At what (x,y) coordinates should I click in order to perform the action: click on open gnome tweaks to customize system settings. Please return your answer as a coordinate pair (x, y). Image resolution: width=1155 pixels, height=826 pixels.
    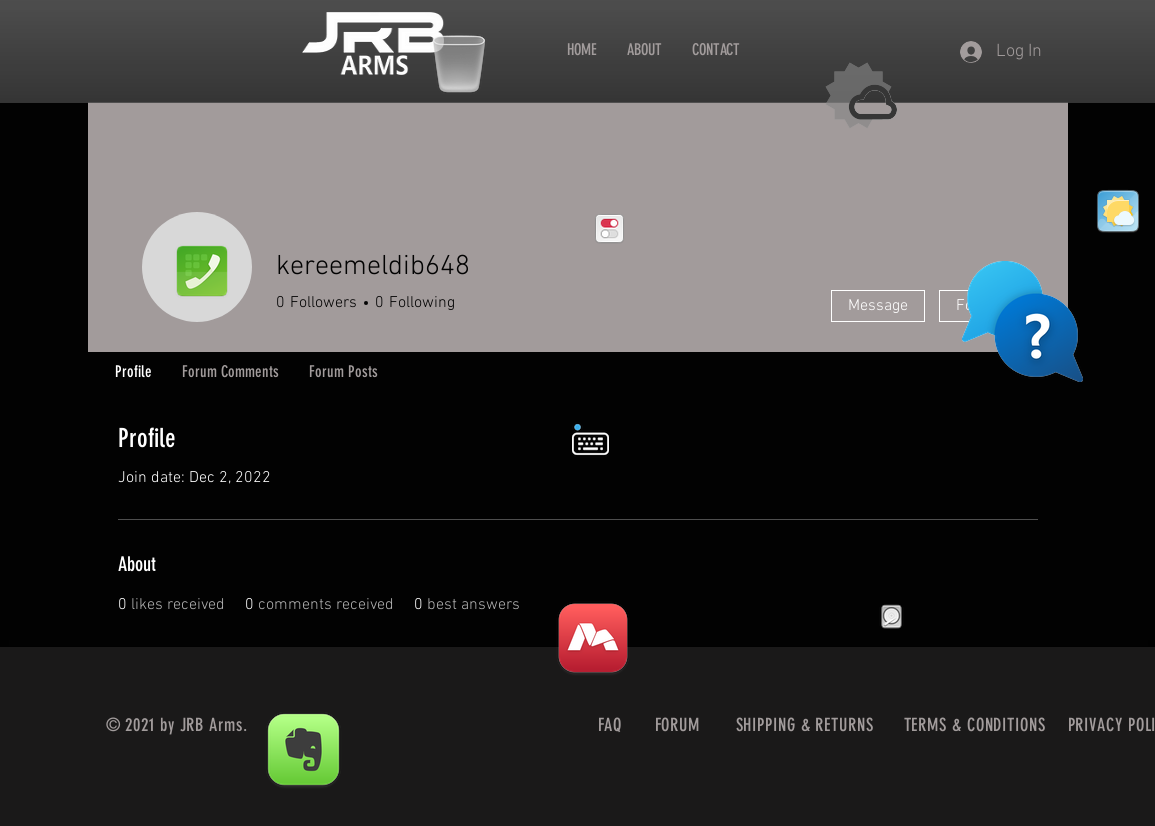
    Looking at the image, I should click on (609, 228).